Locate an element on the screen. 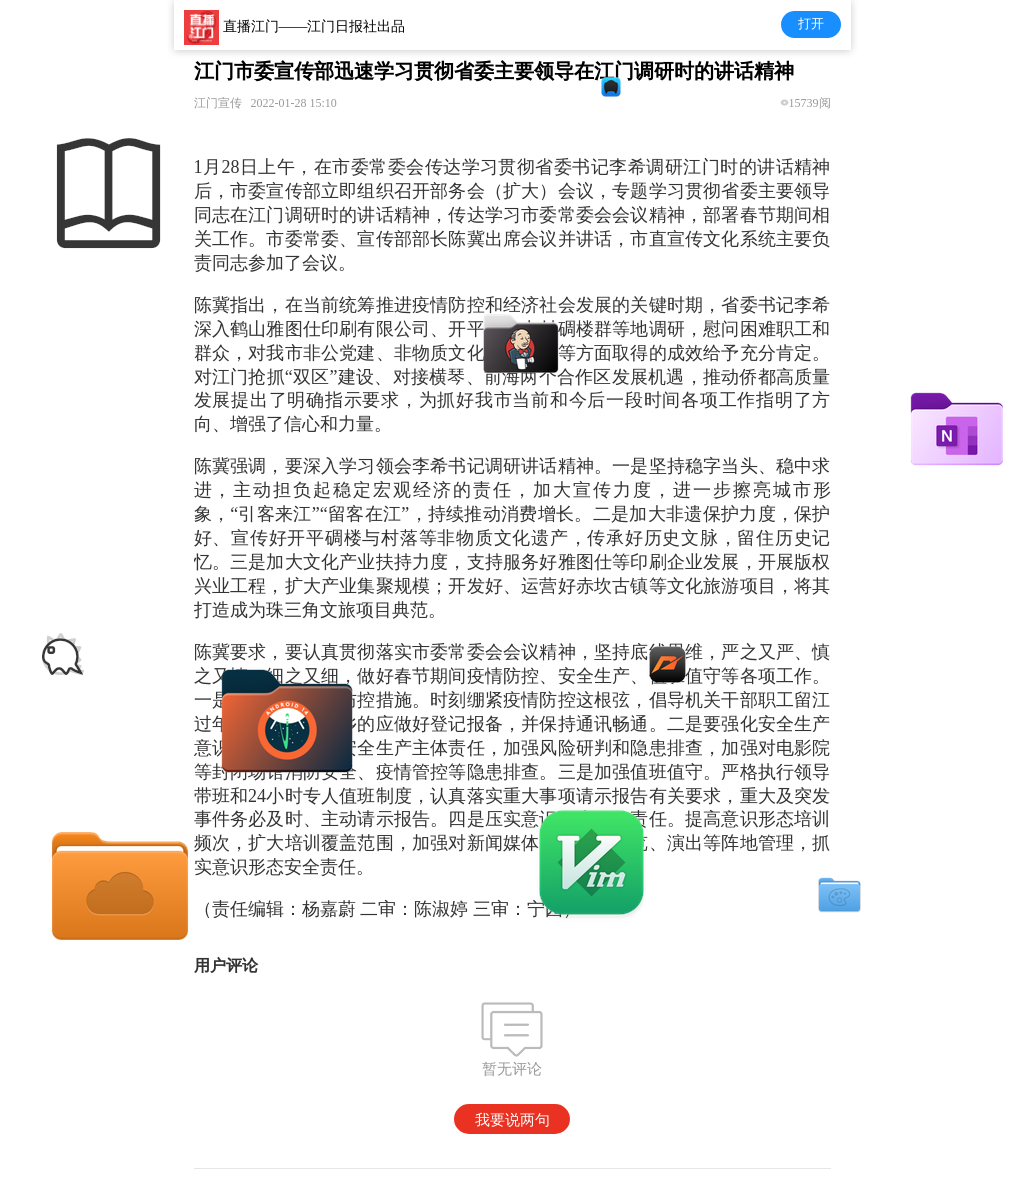 This screenshot has width=1024, height=1185. open android 14 system folder is located at coordinates (286, 724).